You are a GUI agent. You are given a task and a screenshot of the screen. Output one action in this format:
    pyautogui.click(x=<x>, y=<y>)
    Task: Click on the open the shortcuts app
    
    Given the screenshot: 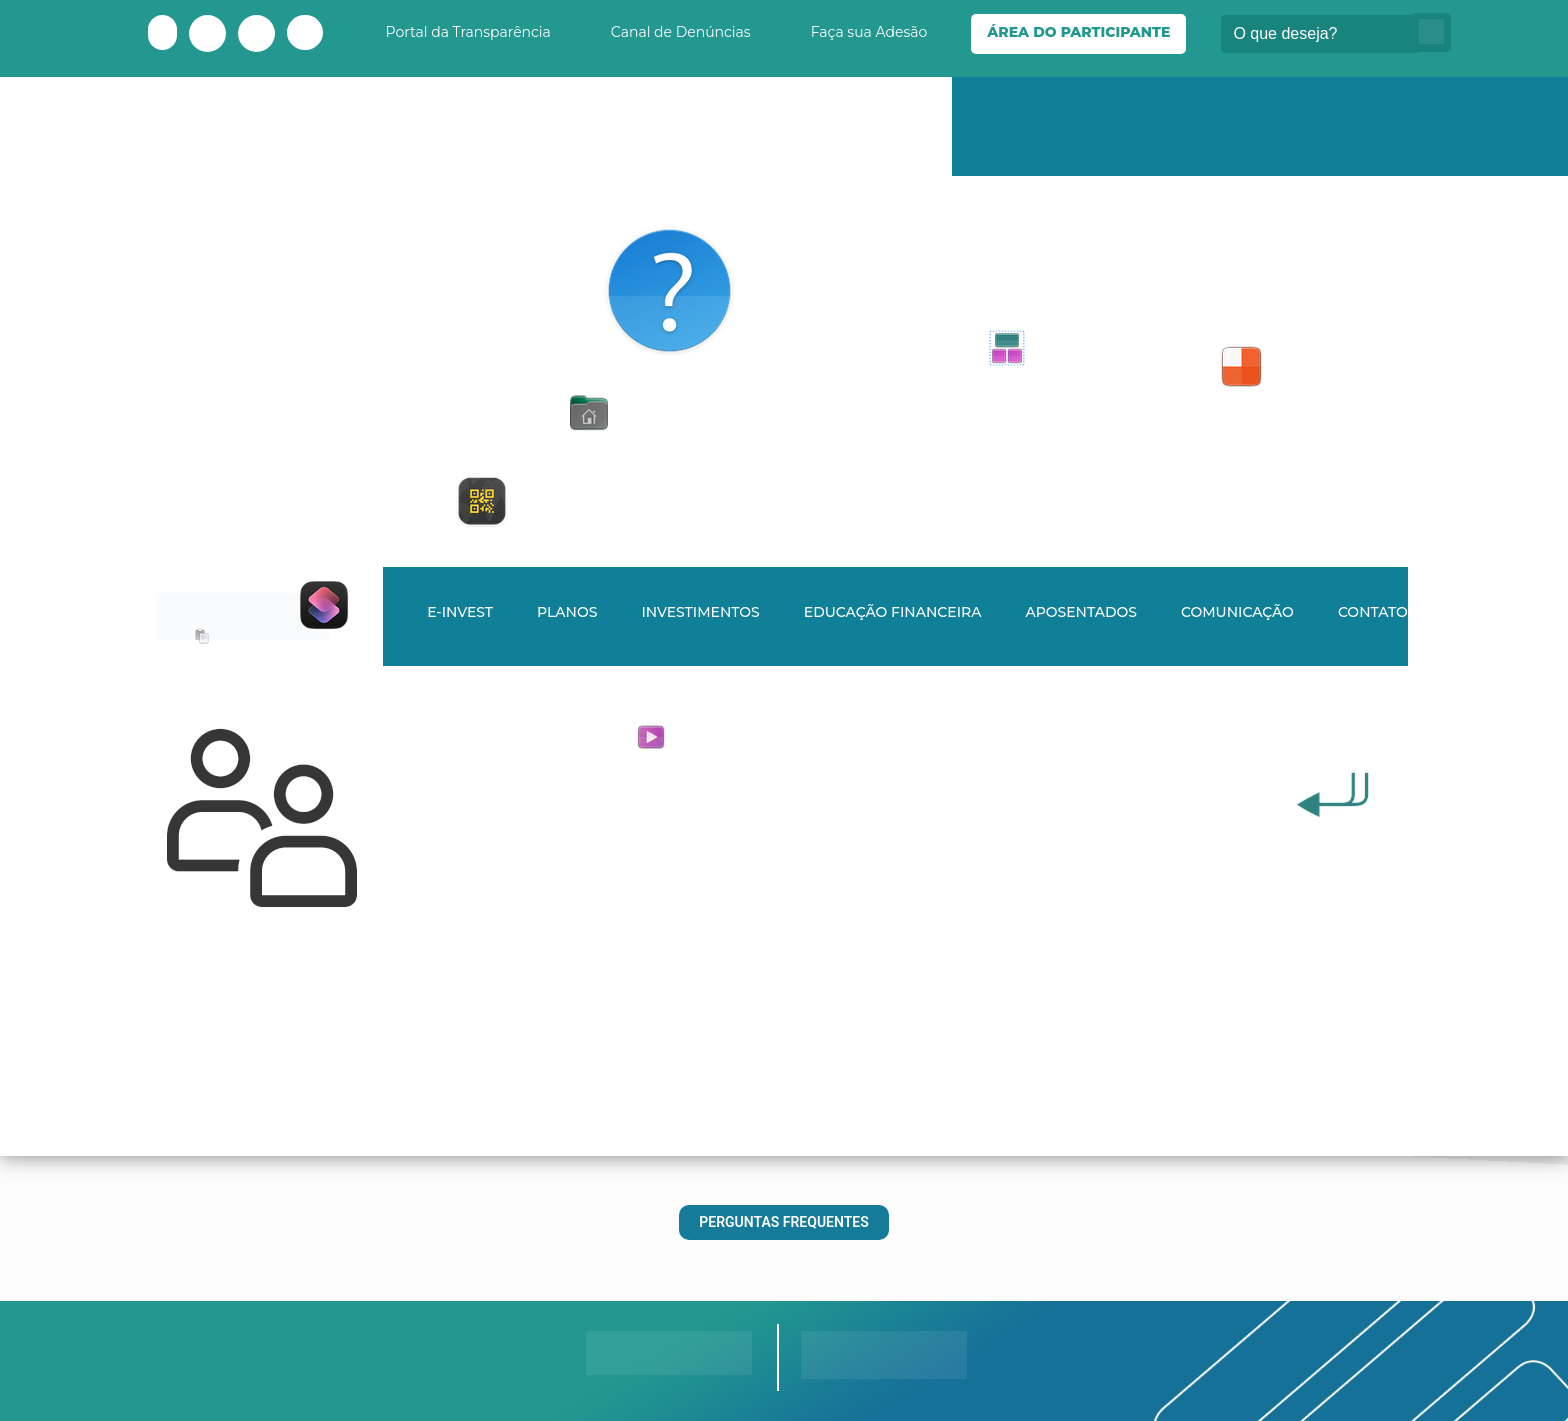 What is the action you would take?
    pyautogui.click(x=324, y=605)
    